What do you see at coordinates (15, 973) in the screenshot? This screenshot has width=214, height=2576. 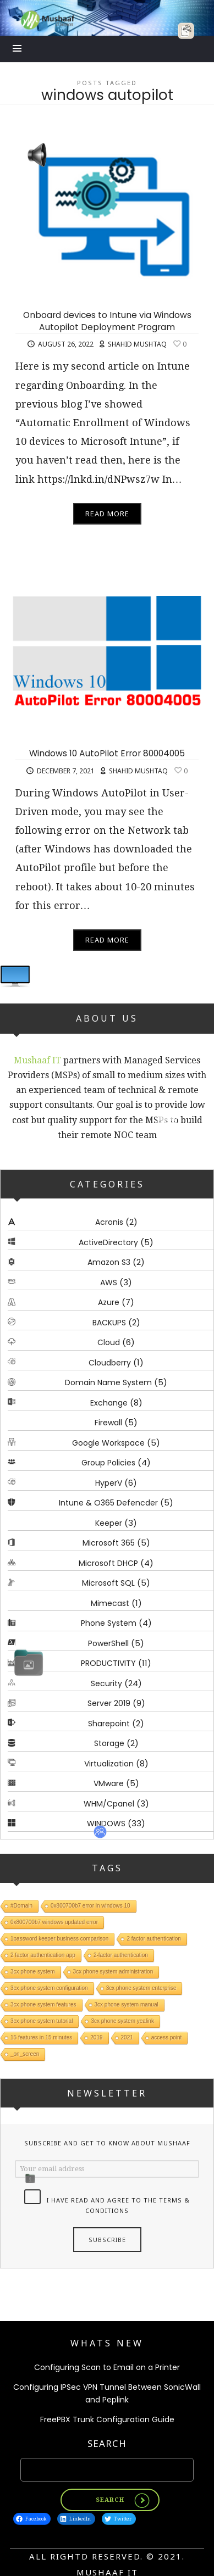 I see `connect to an external display` at bounding box center [15, 973].